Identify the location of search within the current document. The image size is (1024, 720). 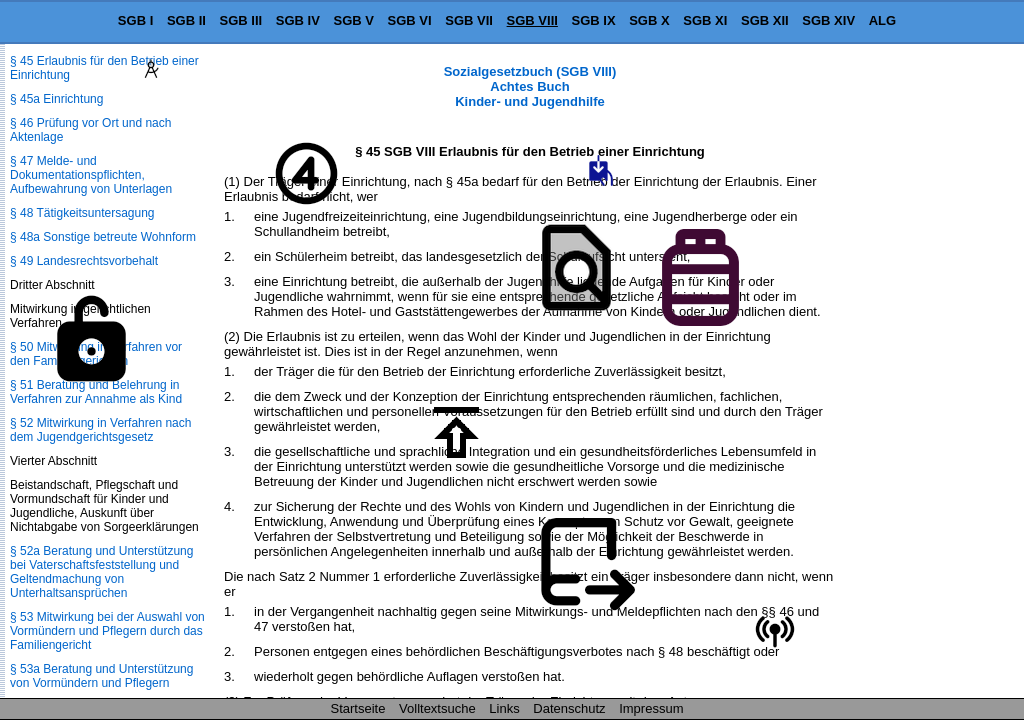
(576, 267).